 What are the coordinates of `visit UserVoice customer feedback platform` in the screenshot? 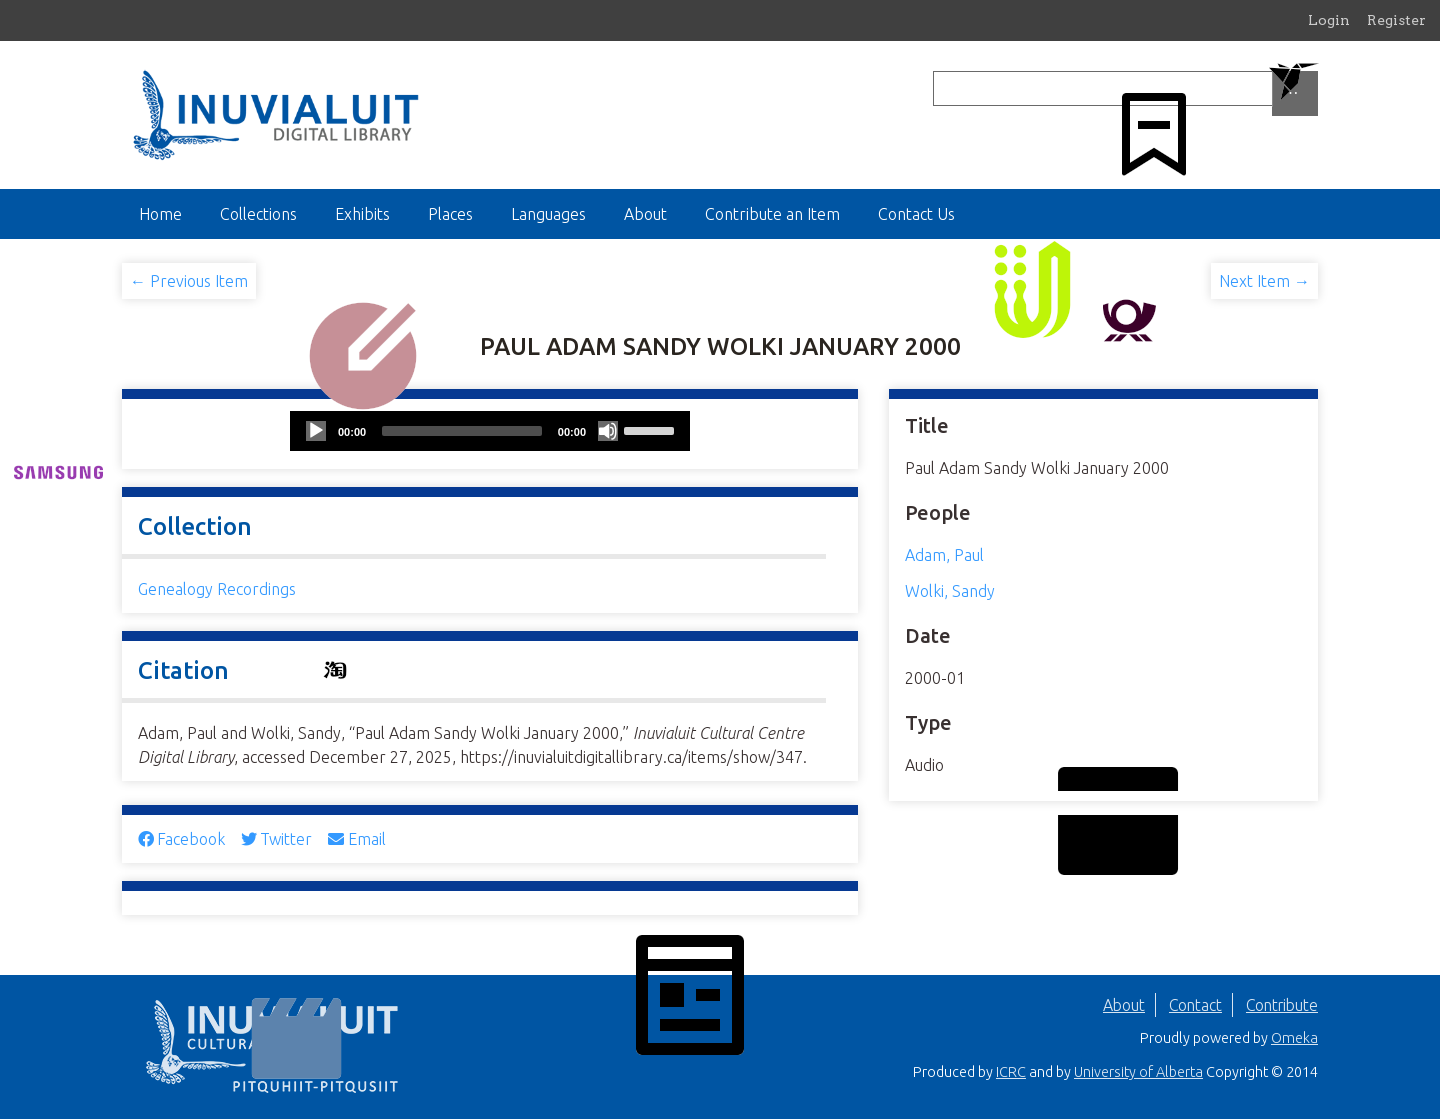 It's located at (1032, 289).